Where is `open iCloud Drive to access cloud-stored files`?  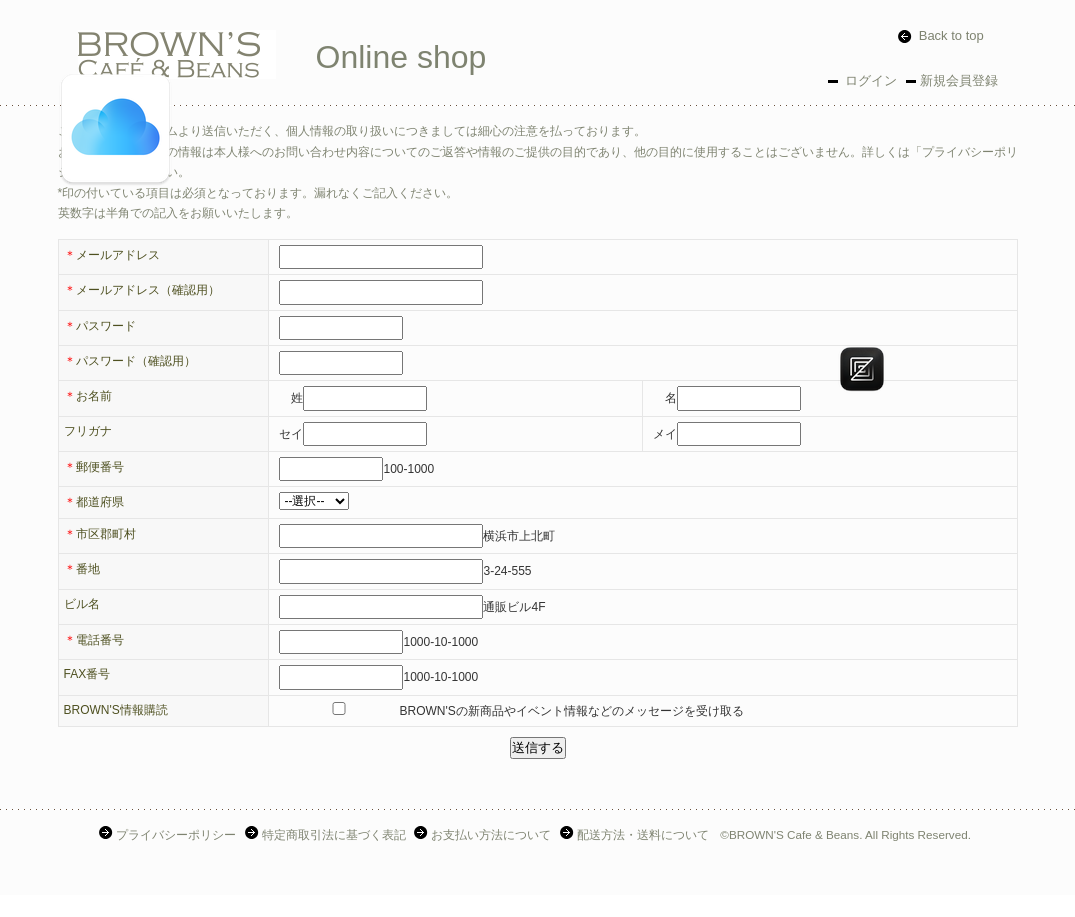
open iCloud Drive to access cloud-stored files is located at coordinates (115, 128).